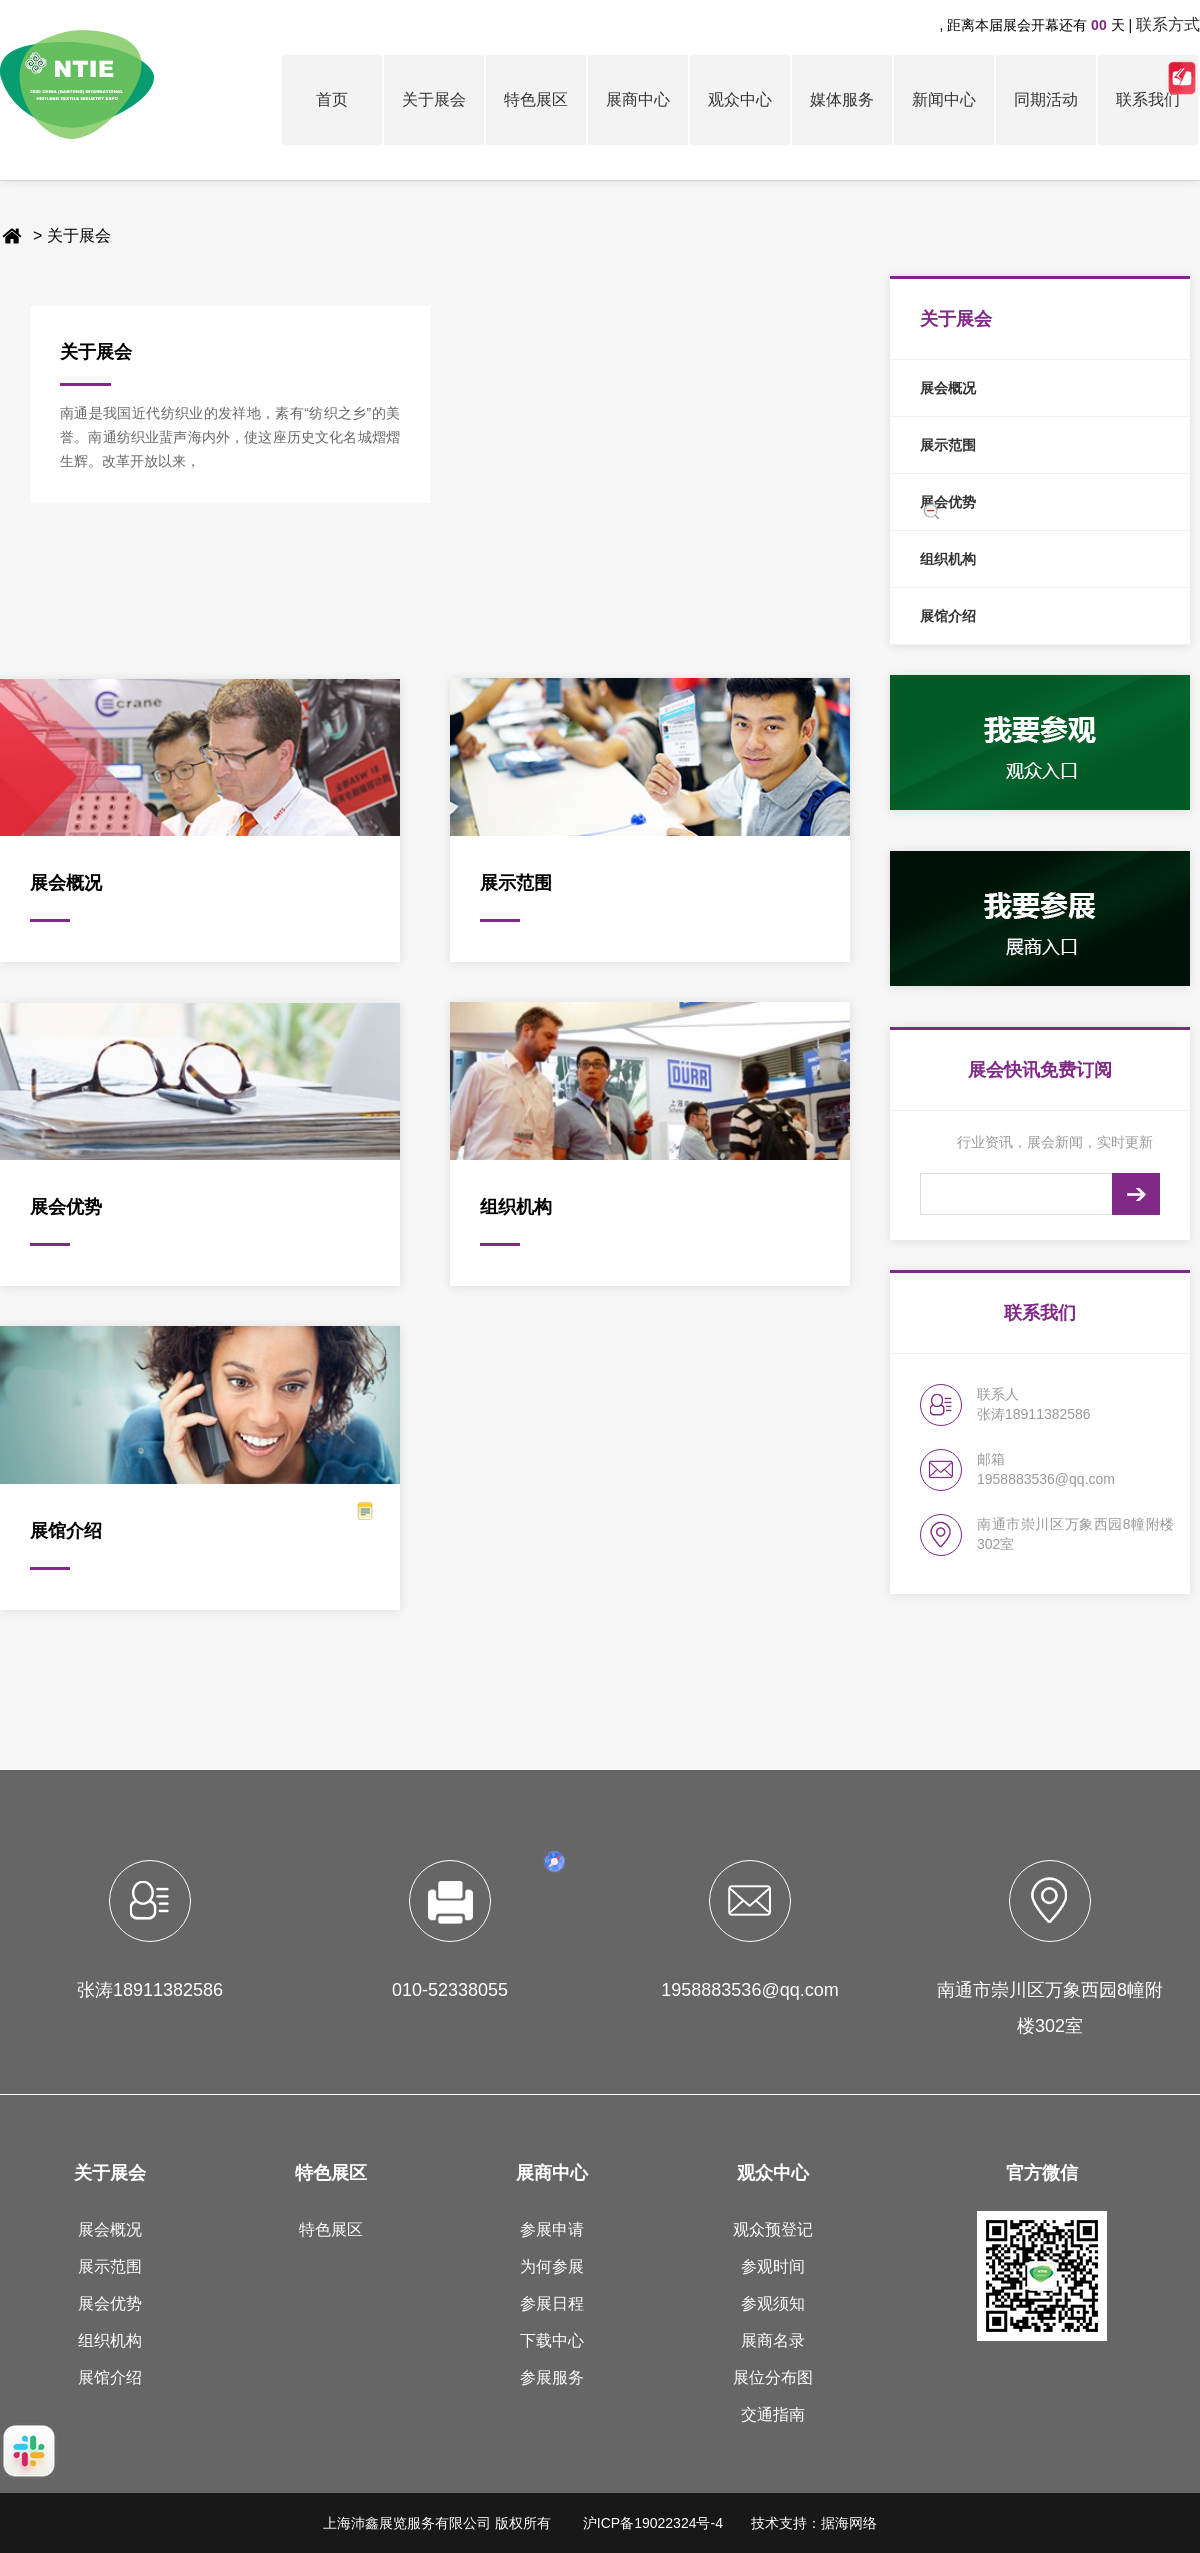 Image resolution: width=1200 pixels, height=2553 pixels. I want to click on postscript document file type indicator, so click(1182, 78).